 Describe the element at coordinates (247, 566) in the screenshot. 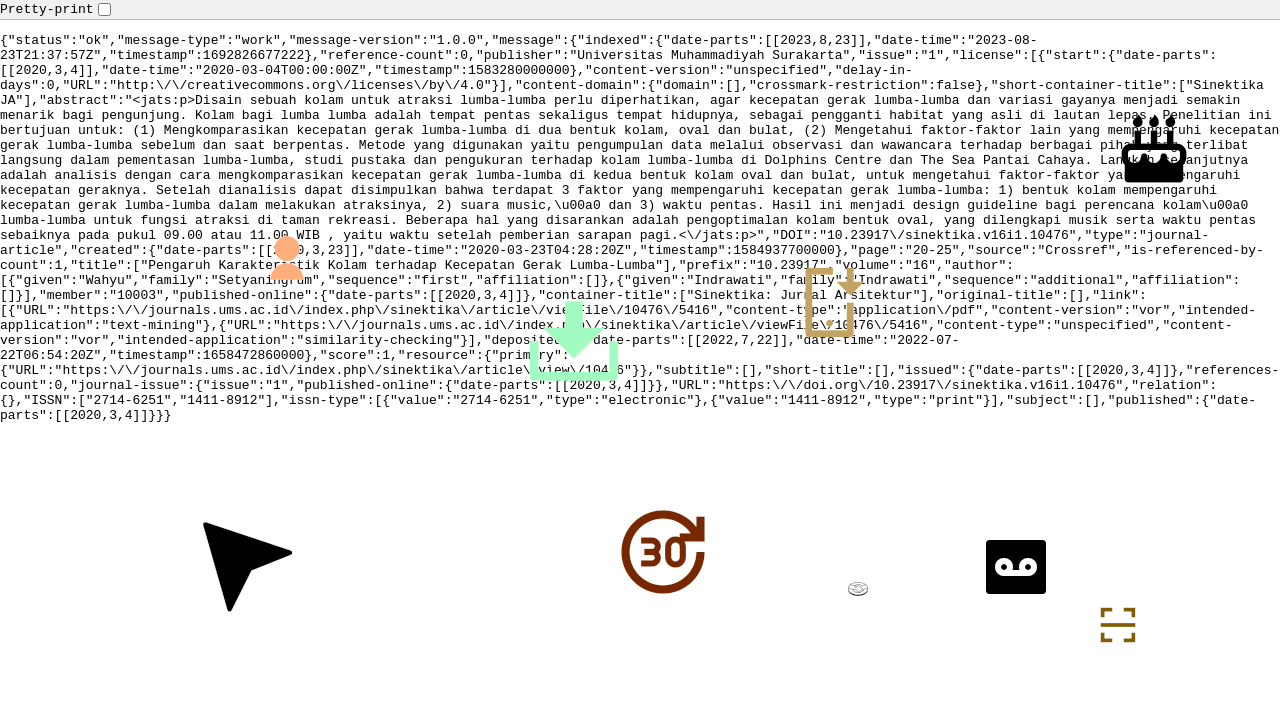

I see `start navigation to destination` at that location.